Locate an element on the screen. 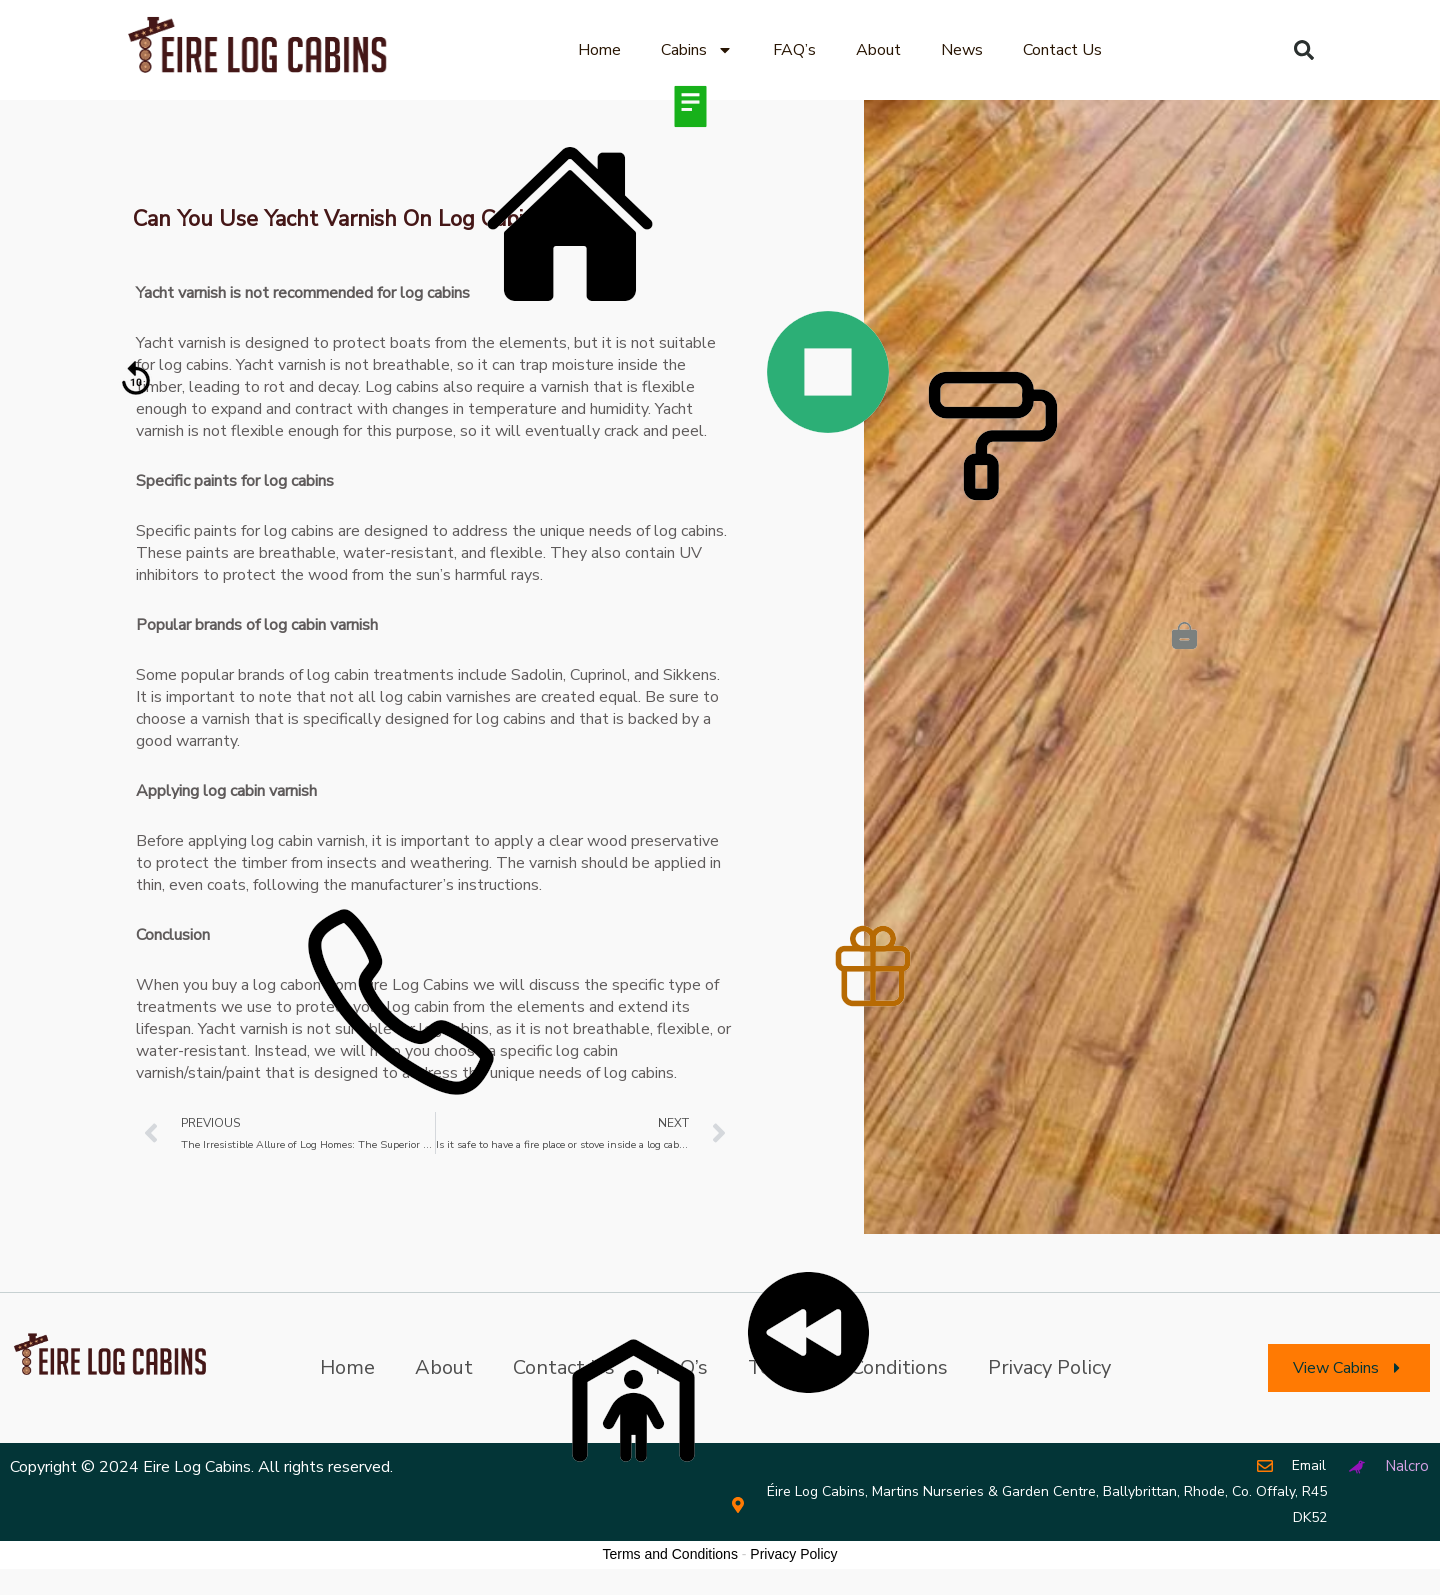  open reader mode for distraction-free viewing is located at coordinates (690, 106).